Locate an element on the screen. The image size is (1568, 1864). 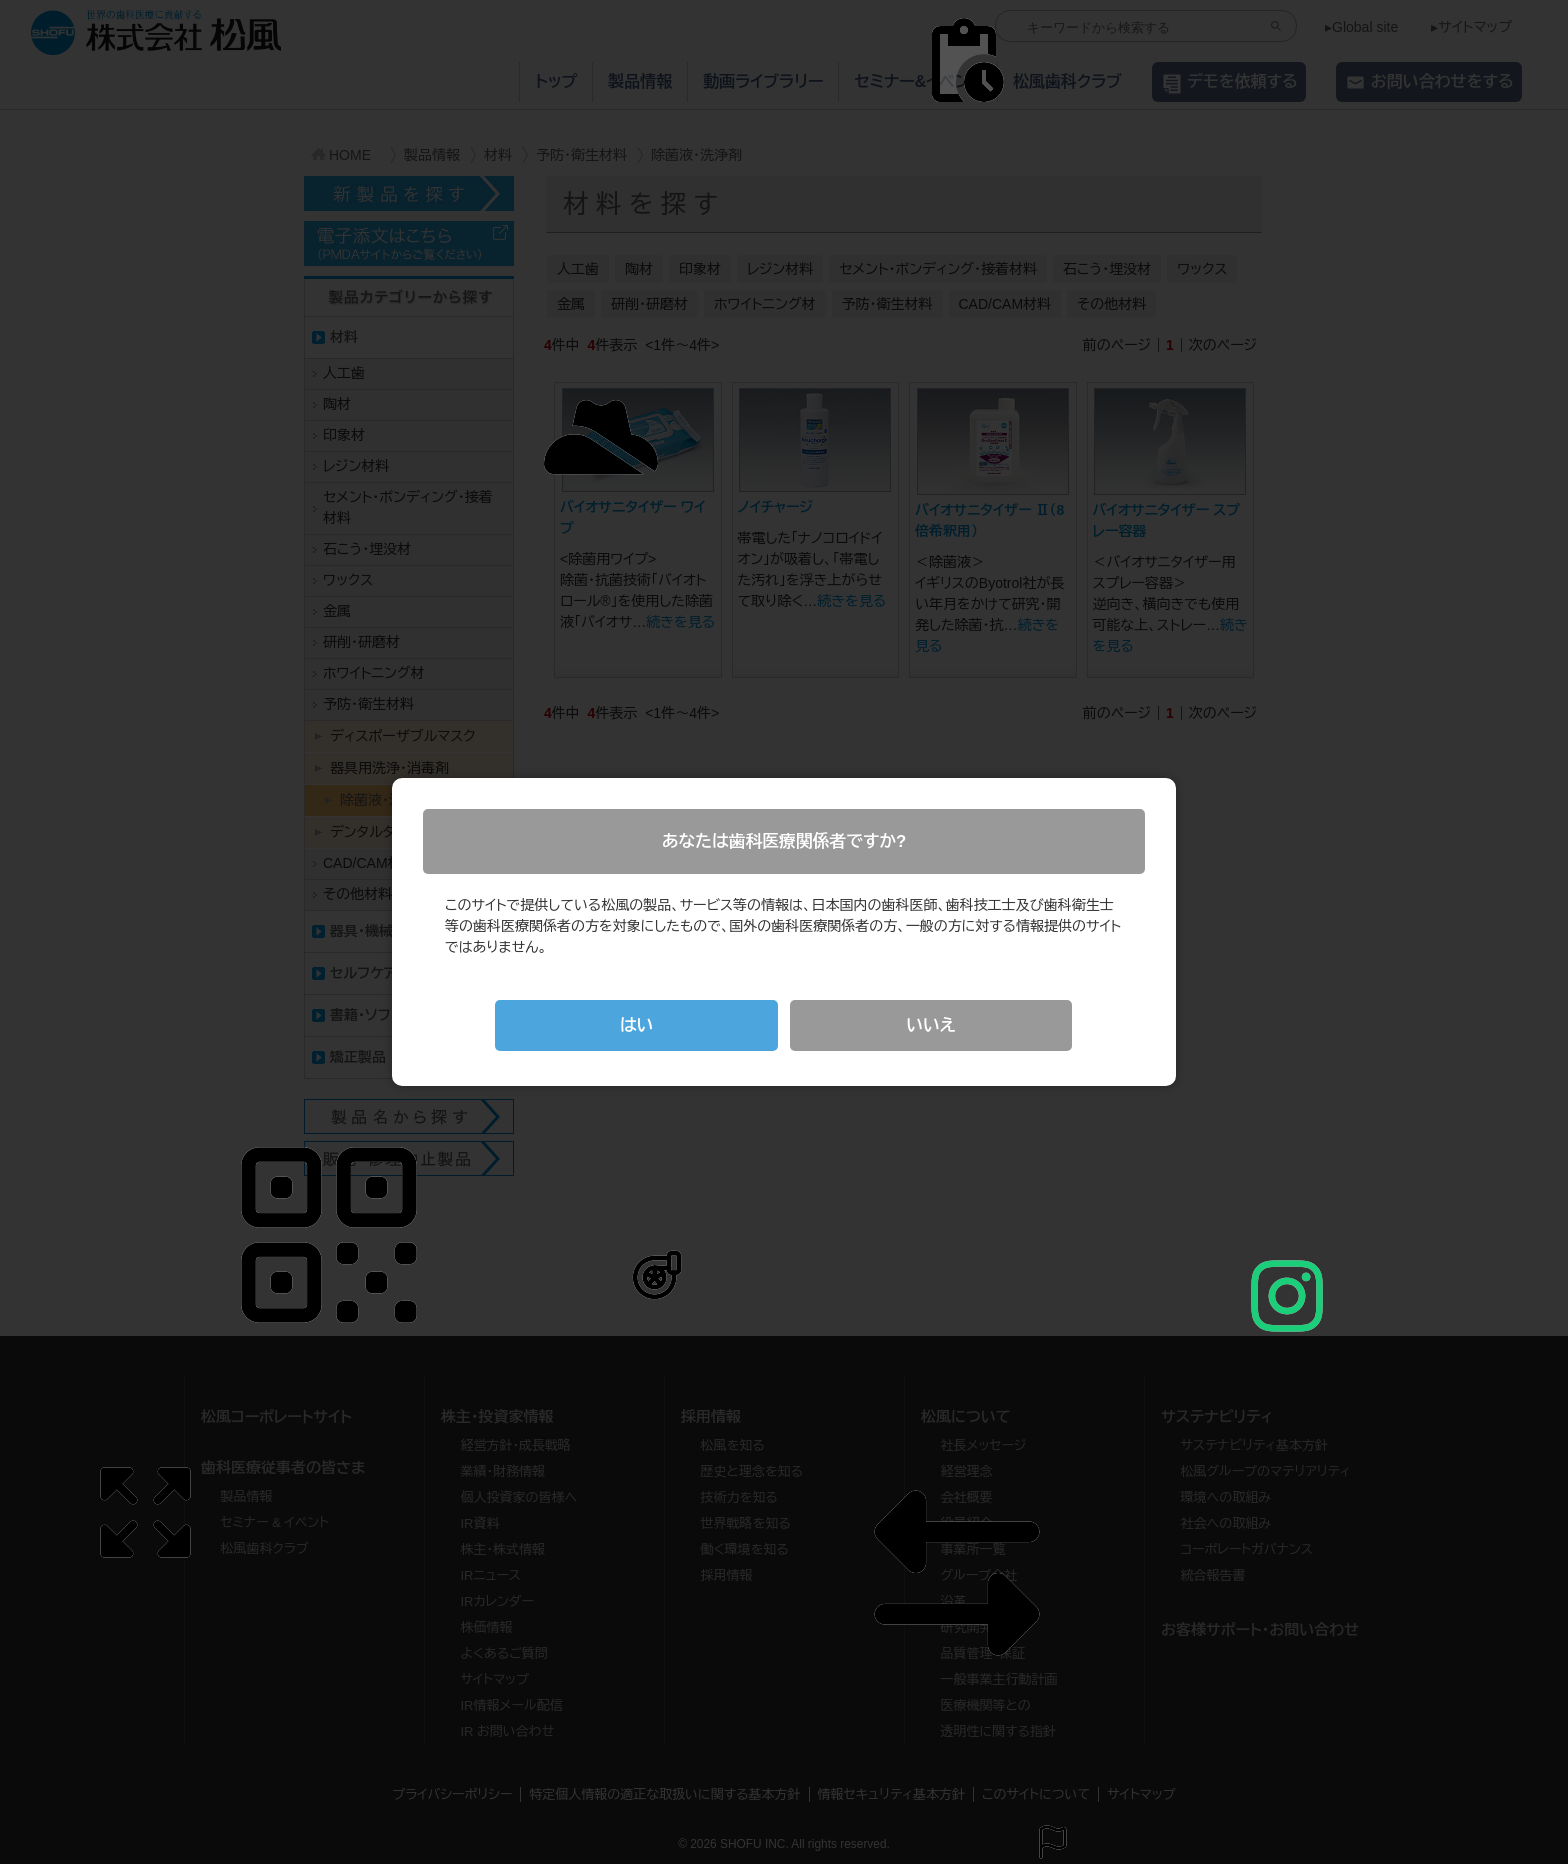
view pending tasks or actions is located at coordinates (964, 62).